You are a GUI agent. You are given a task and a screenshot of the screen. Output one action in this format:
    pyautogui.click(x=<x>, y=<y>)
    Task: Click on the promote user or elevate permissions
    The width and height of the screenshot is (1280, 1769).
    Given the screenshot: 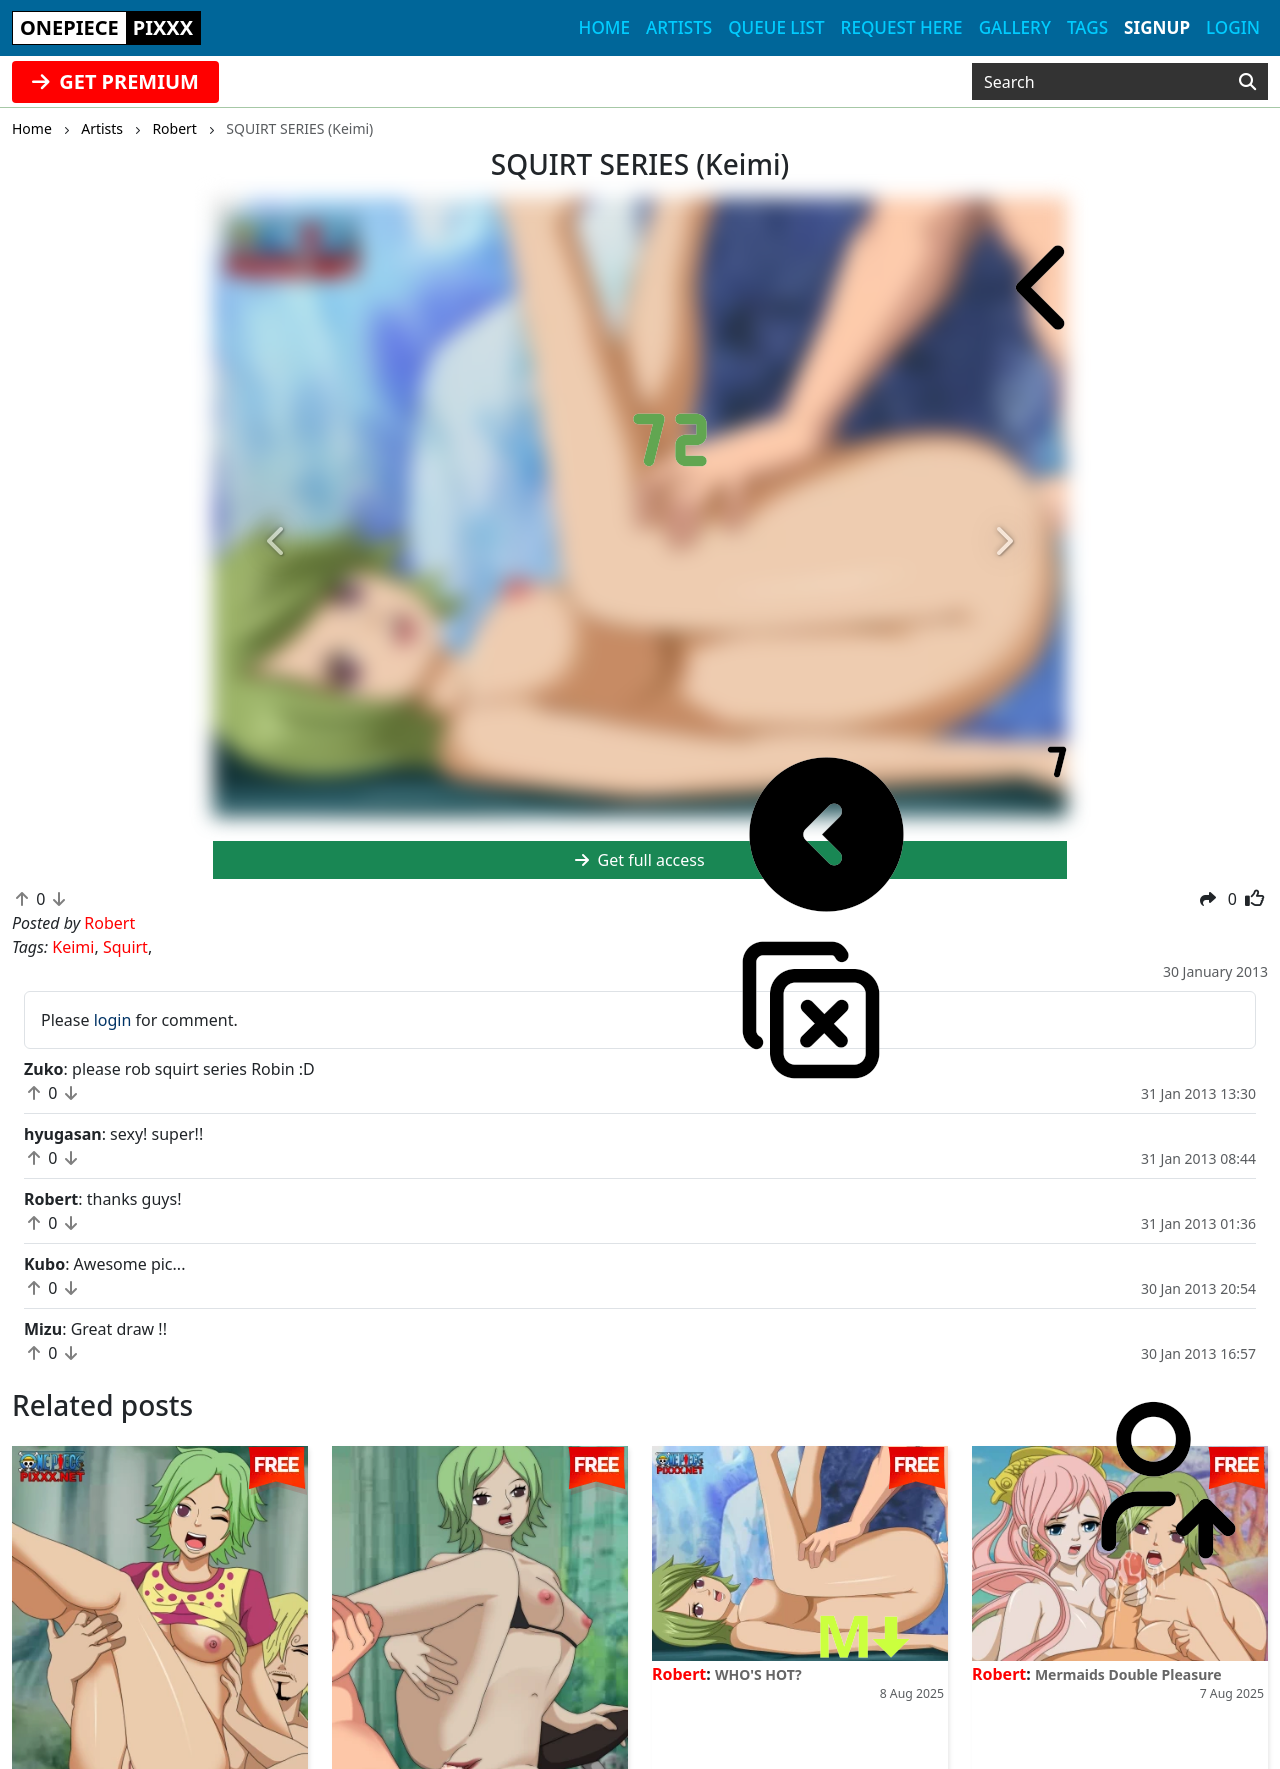 What is the action you would take?
    pyautogui.click(x=1153, y=1476)
    